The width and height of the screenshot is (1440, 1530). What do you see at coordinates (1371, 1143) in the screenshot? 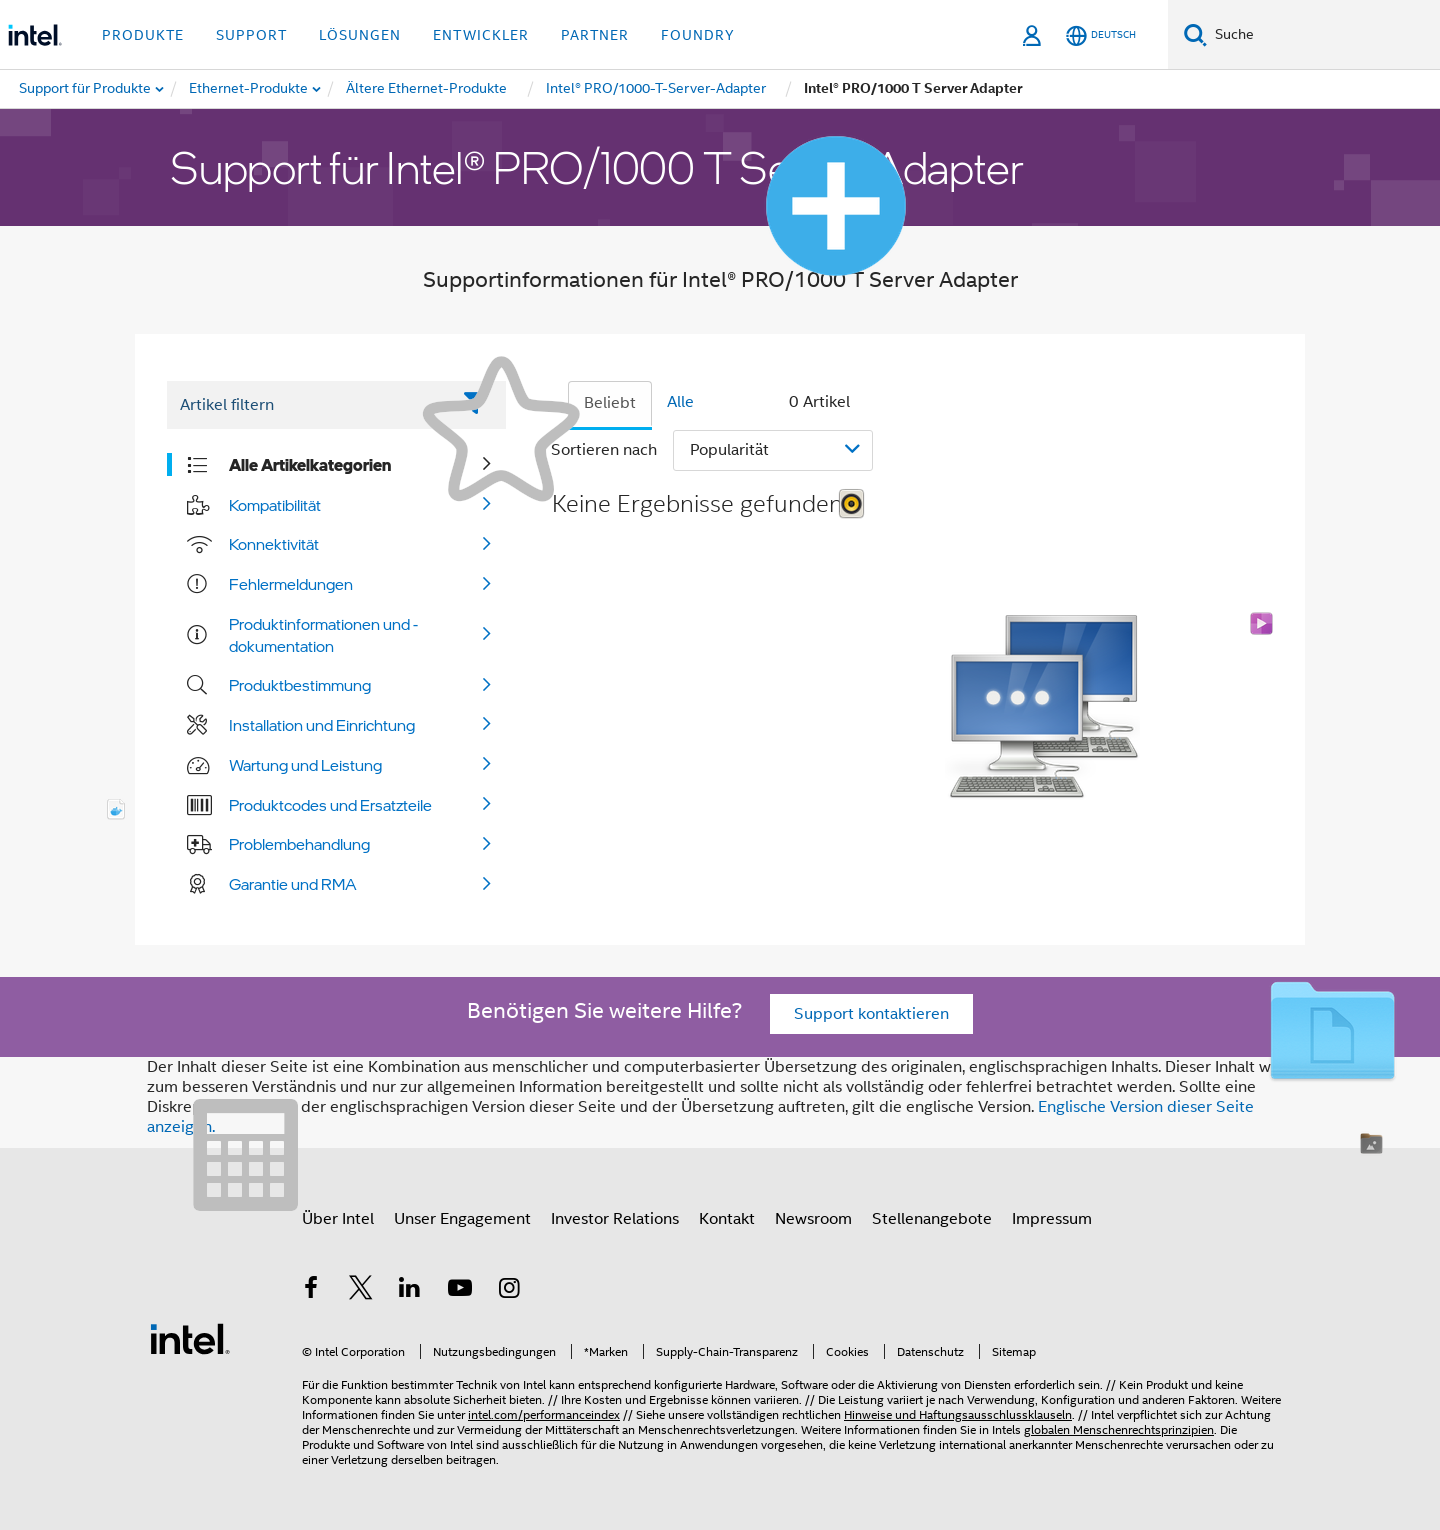
I see `open your pictures folder` at bounding box center [1371, 1143].